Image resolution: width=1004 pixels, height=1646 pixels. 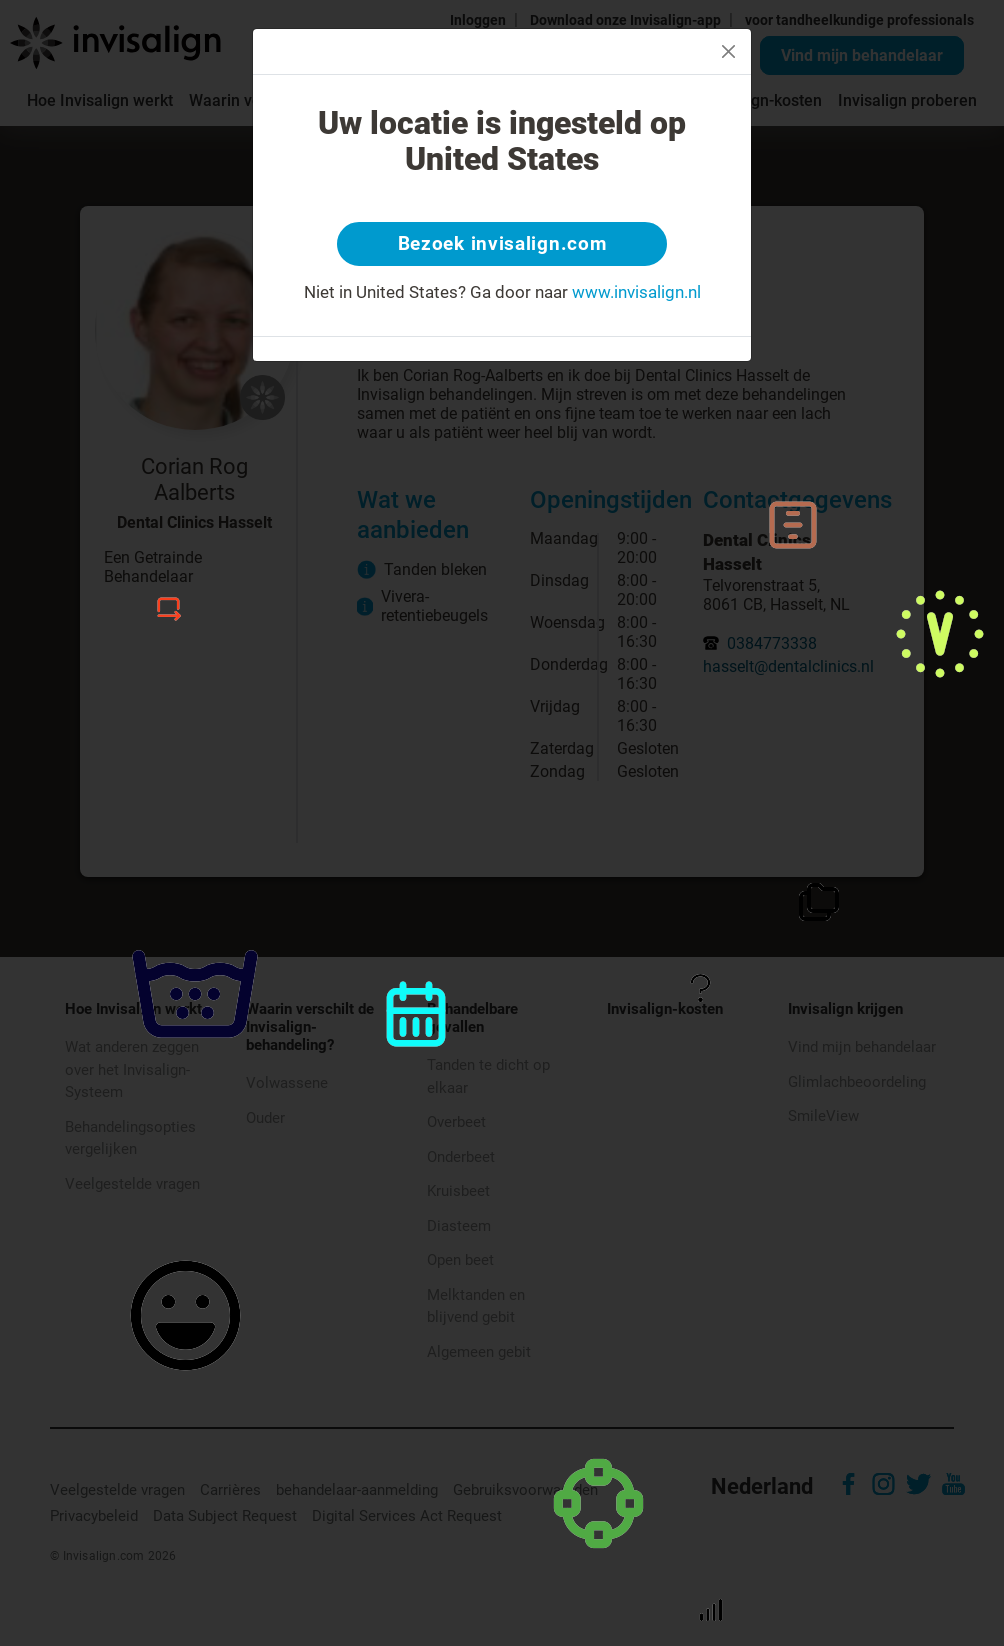 What do you see at coordinates (793, 525) in the screenshot?
I see `center align content with stretch distribution` at bounding box center [793, 525].